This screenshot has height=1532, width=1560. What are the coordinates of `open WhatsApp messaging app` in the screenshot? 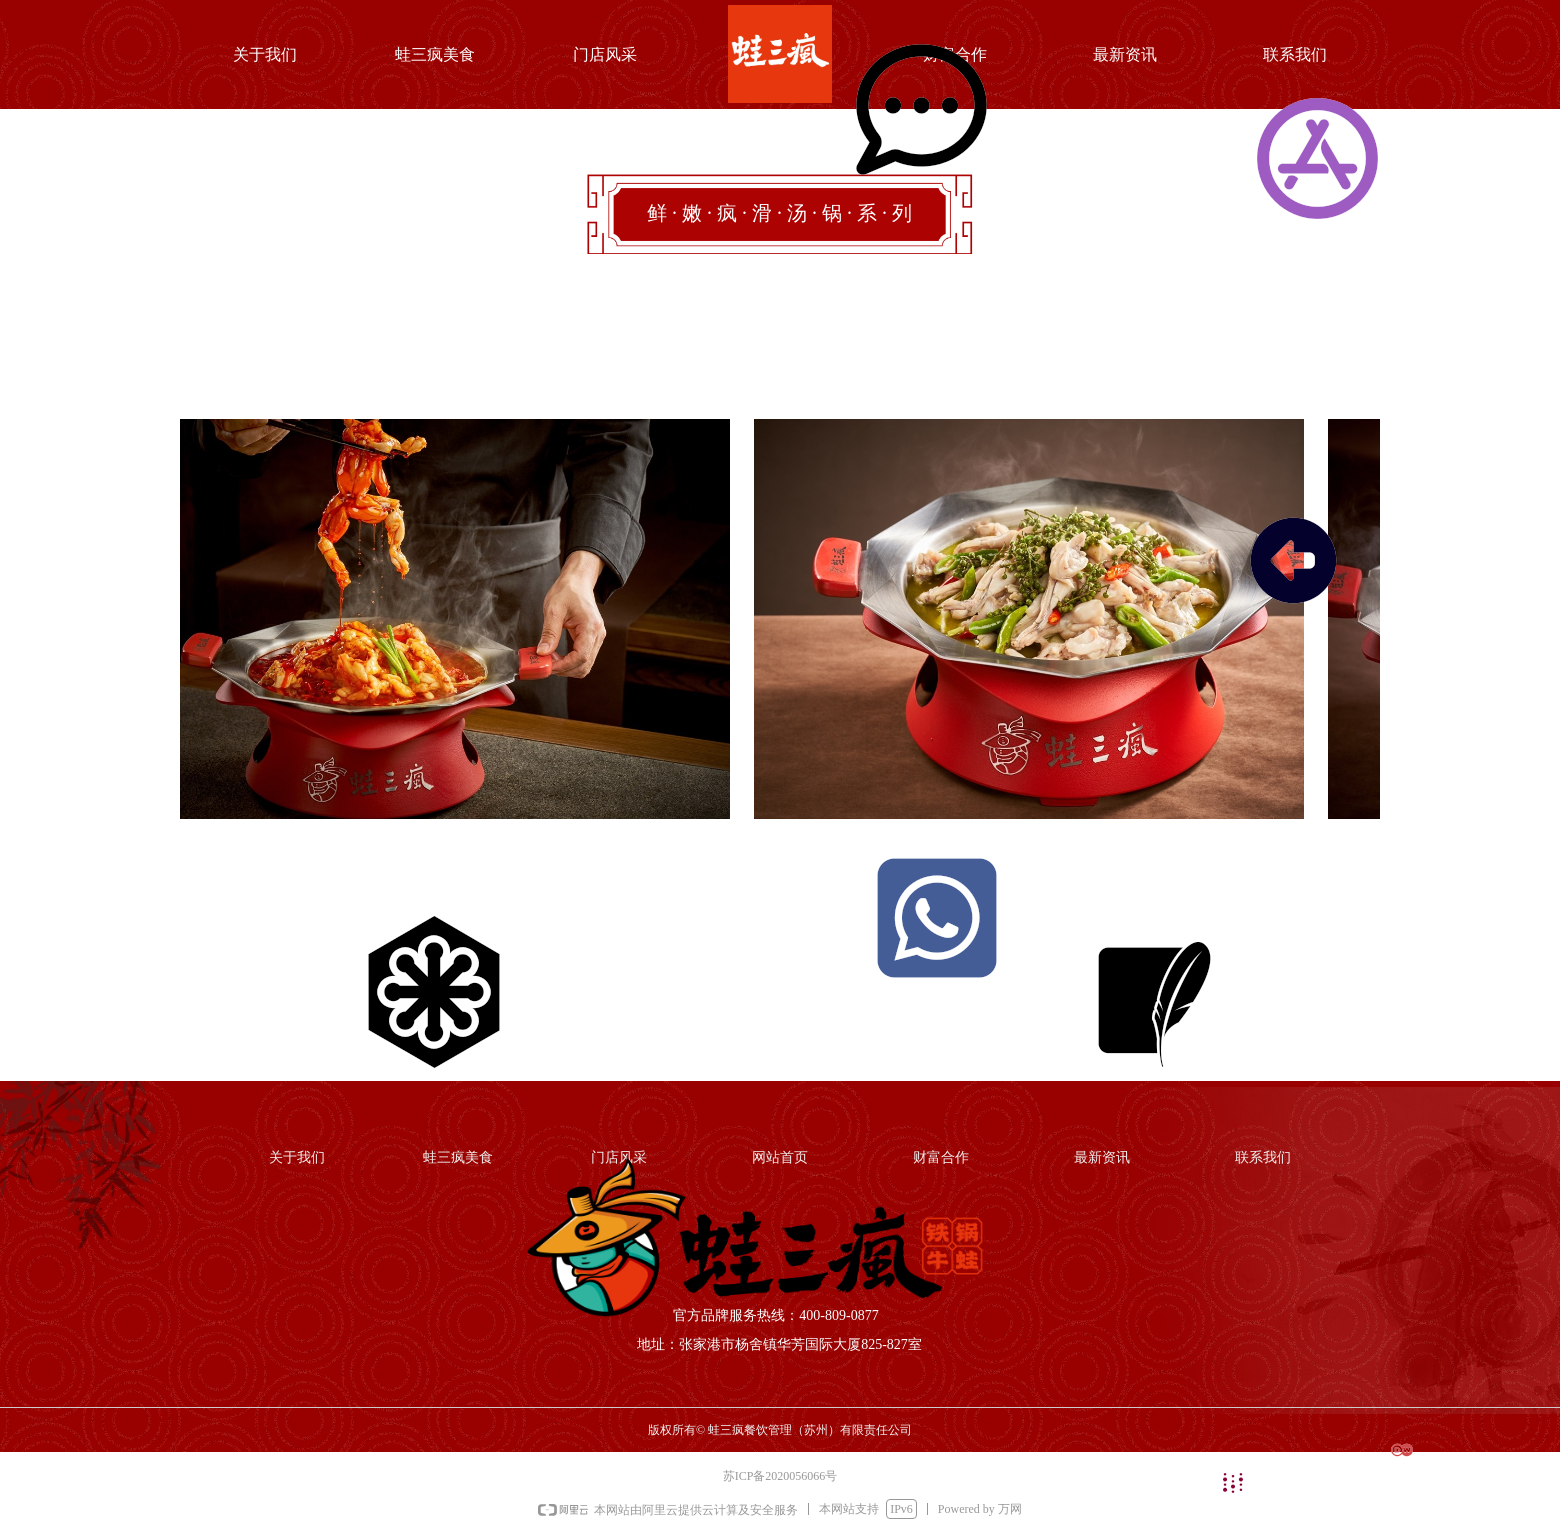 It's located at (937, 918).